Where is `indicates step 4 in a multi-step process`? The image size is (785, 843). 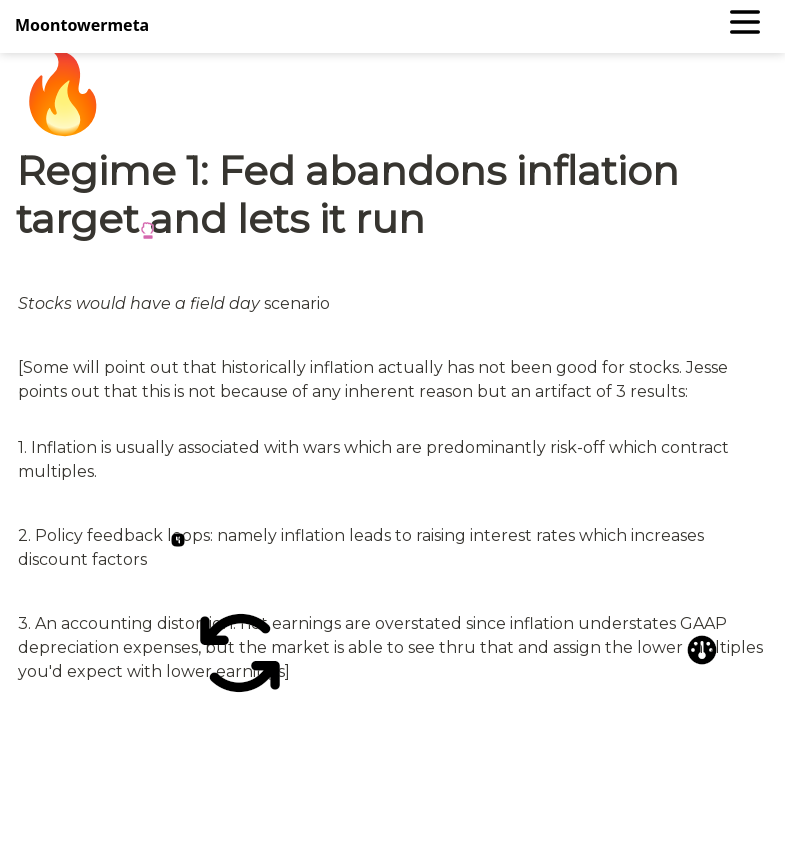 indicates step 4 in a multi-step process is located at coordinates (178, 540).